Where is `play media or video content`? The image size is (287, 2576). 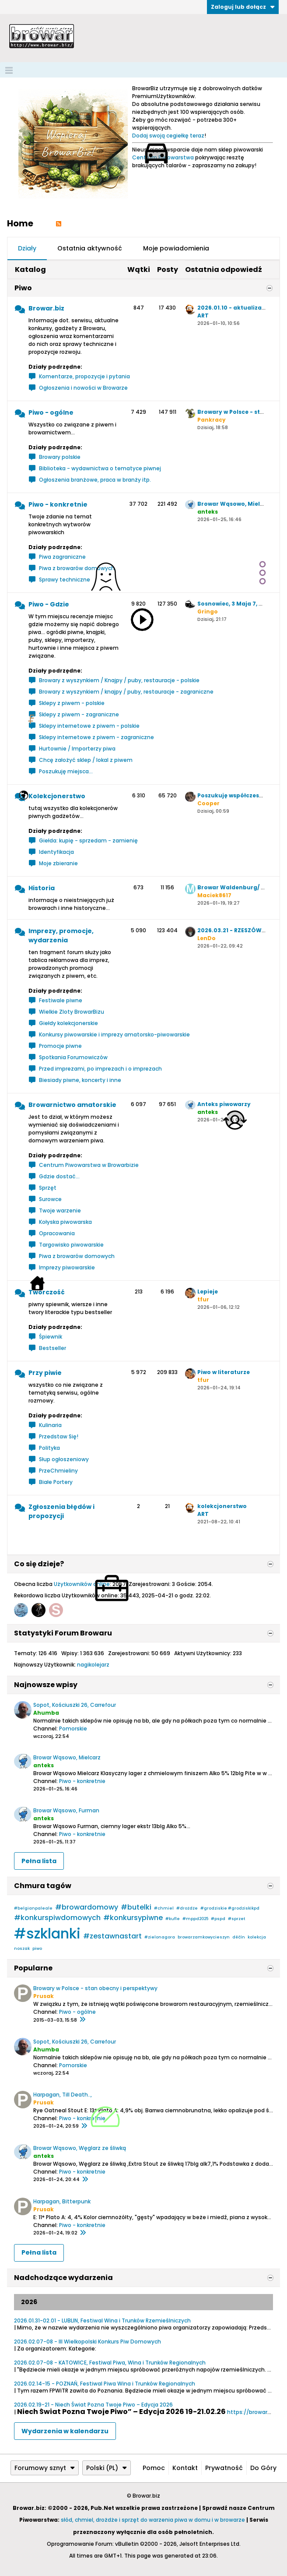 play media or video content is located at coordinates (142, 620).